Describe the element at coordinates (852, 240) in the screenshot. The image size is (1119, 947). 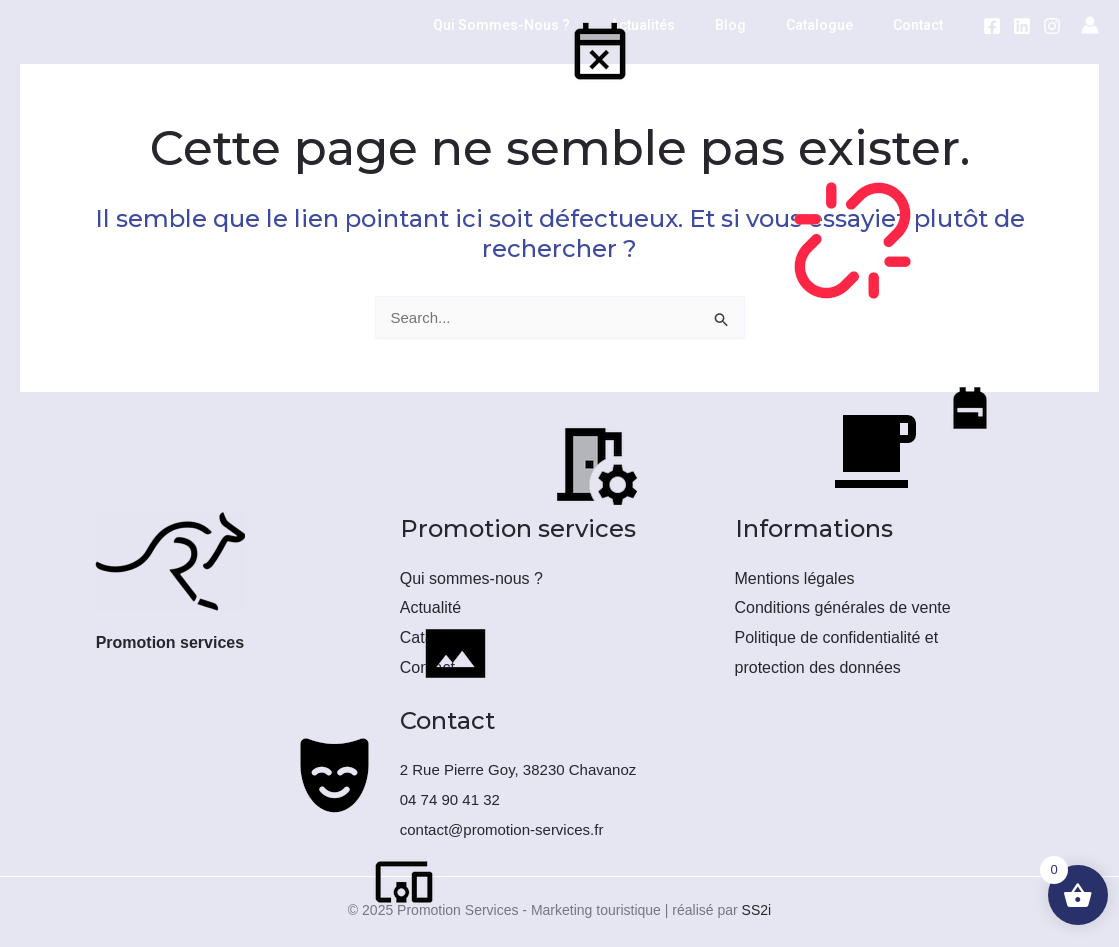
I see `remove or break a link connection` at that location.